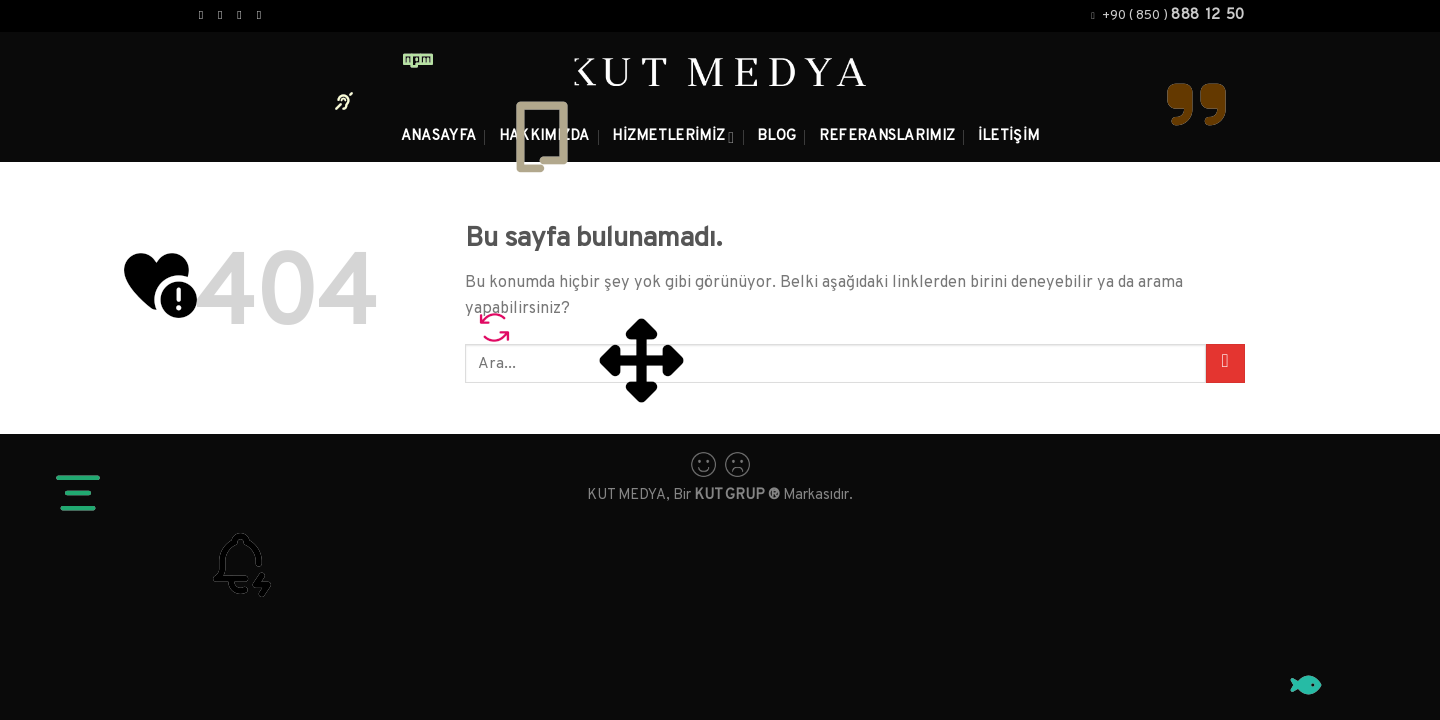 This screenshot has width=1440, height=720. Describe the element at coordinates (78, 493) in the screenshot. I see `center align text` at that location.